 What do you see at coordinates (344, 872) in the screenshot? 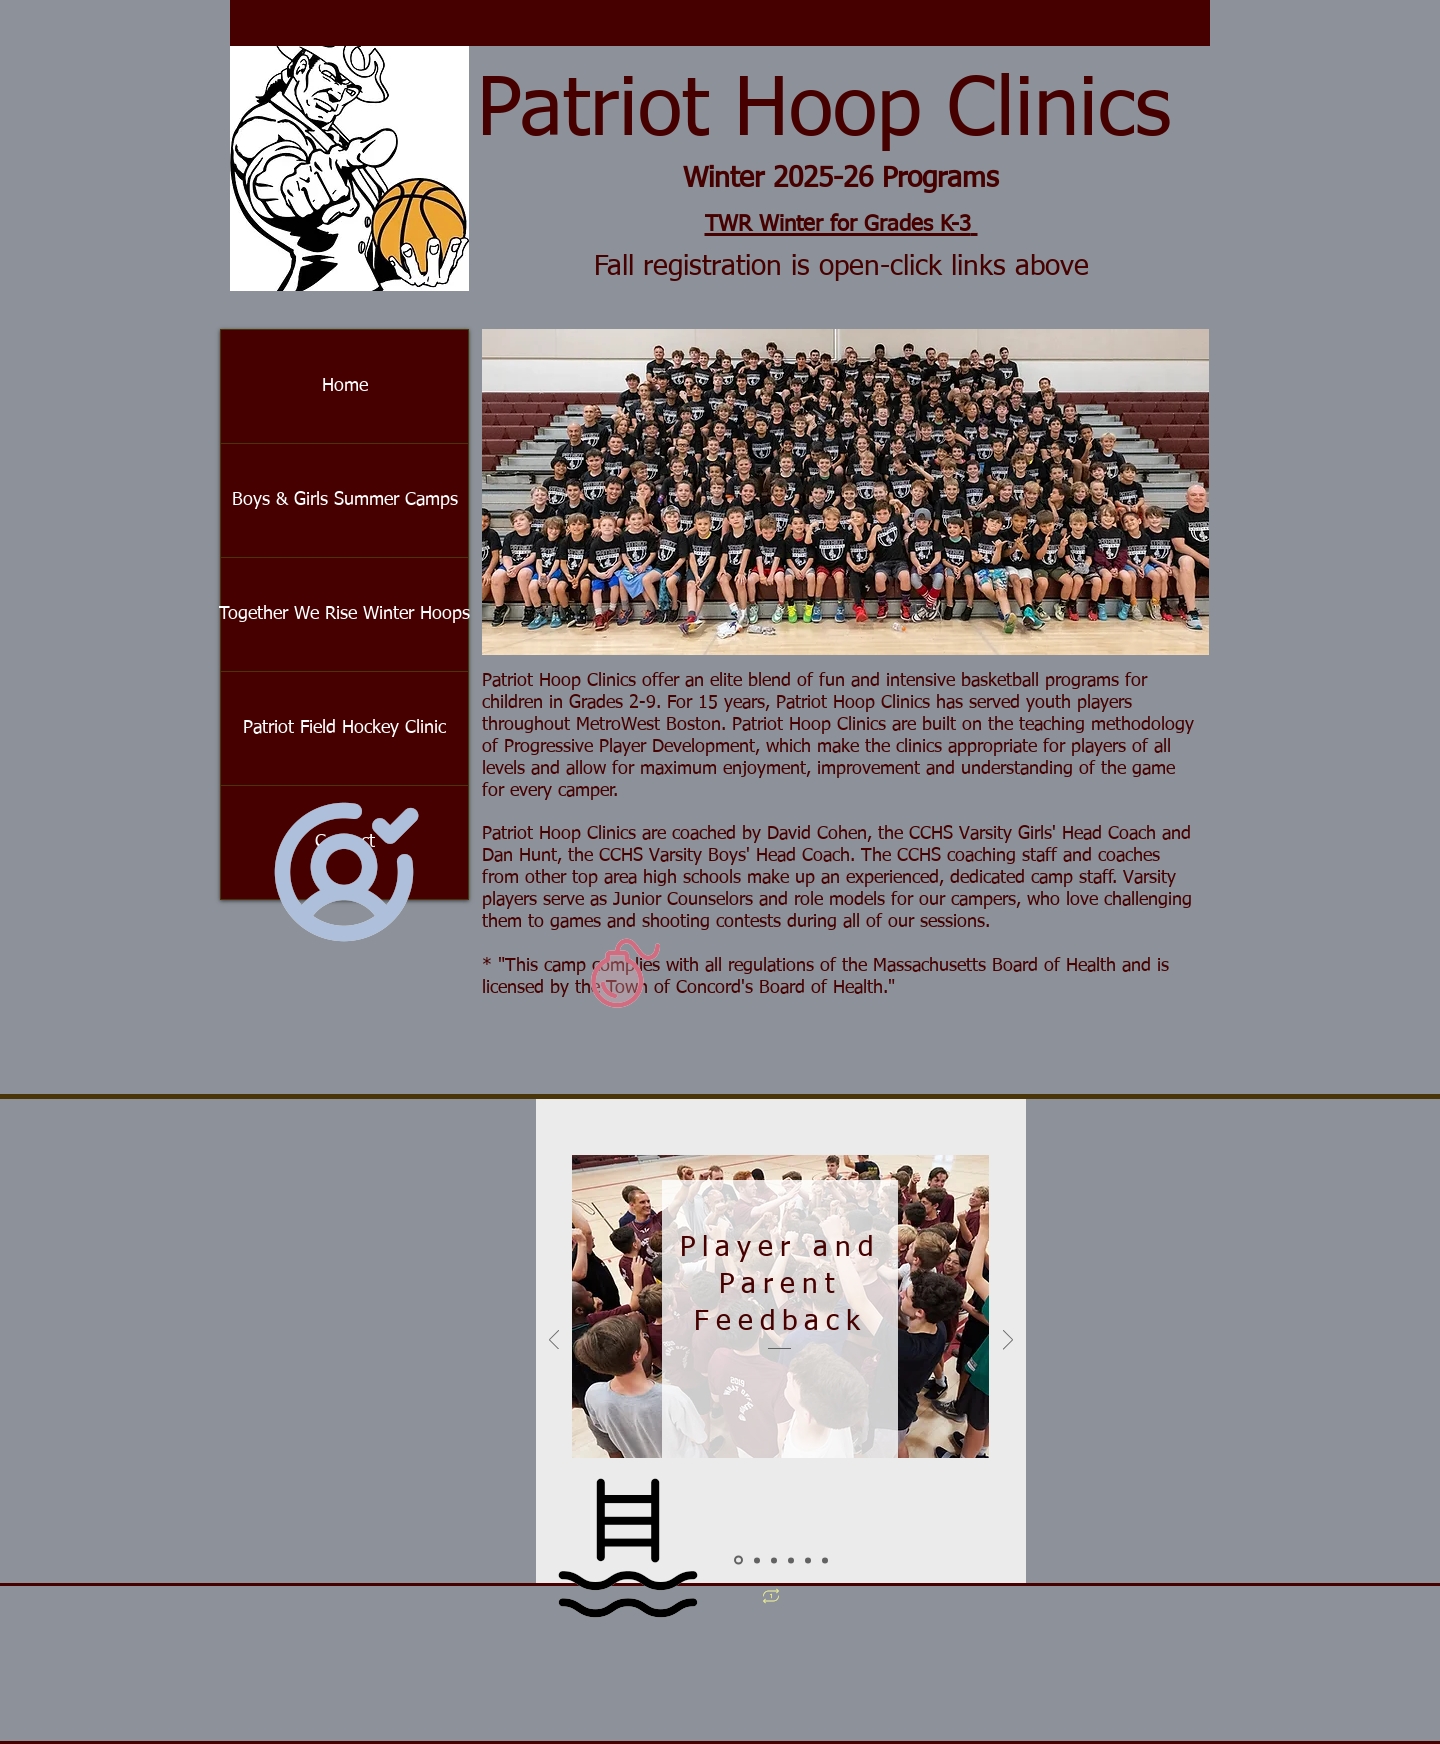
I see `verified user profile` at bounding box center [344, 872].